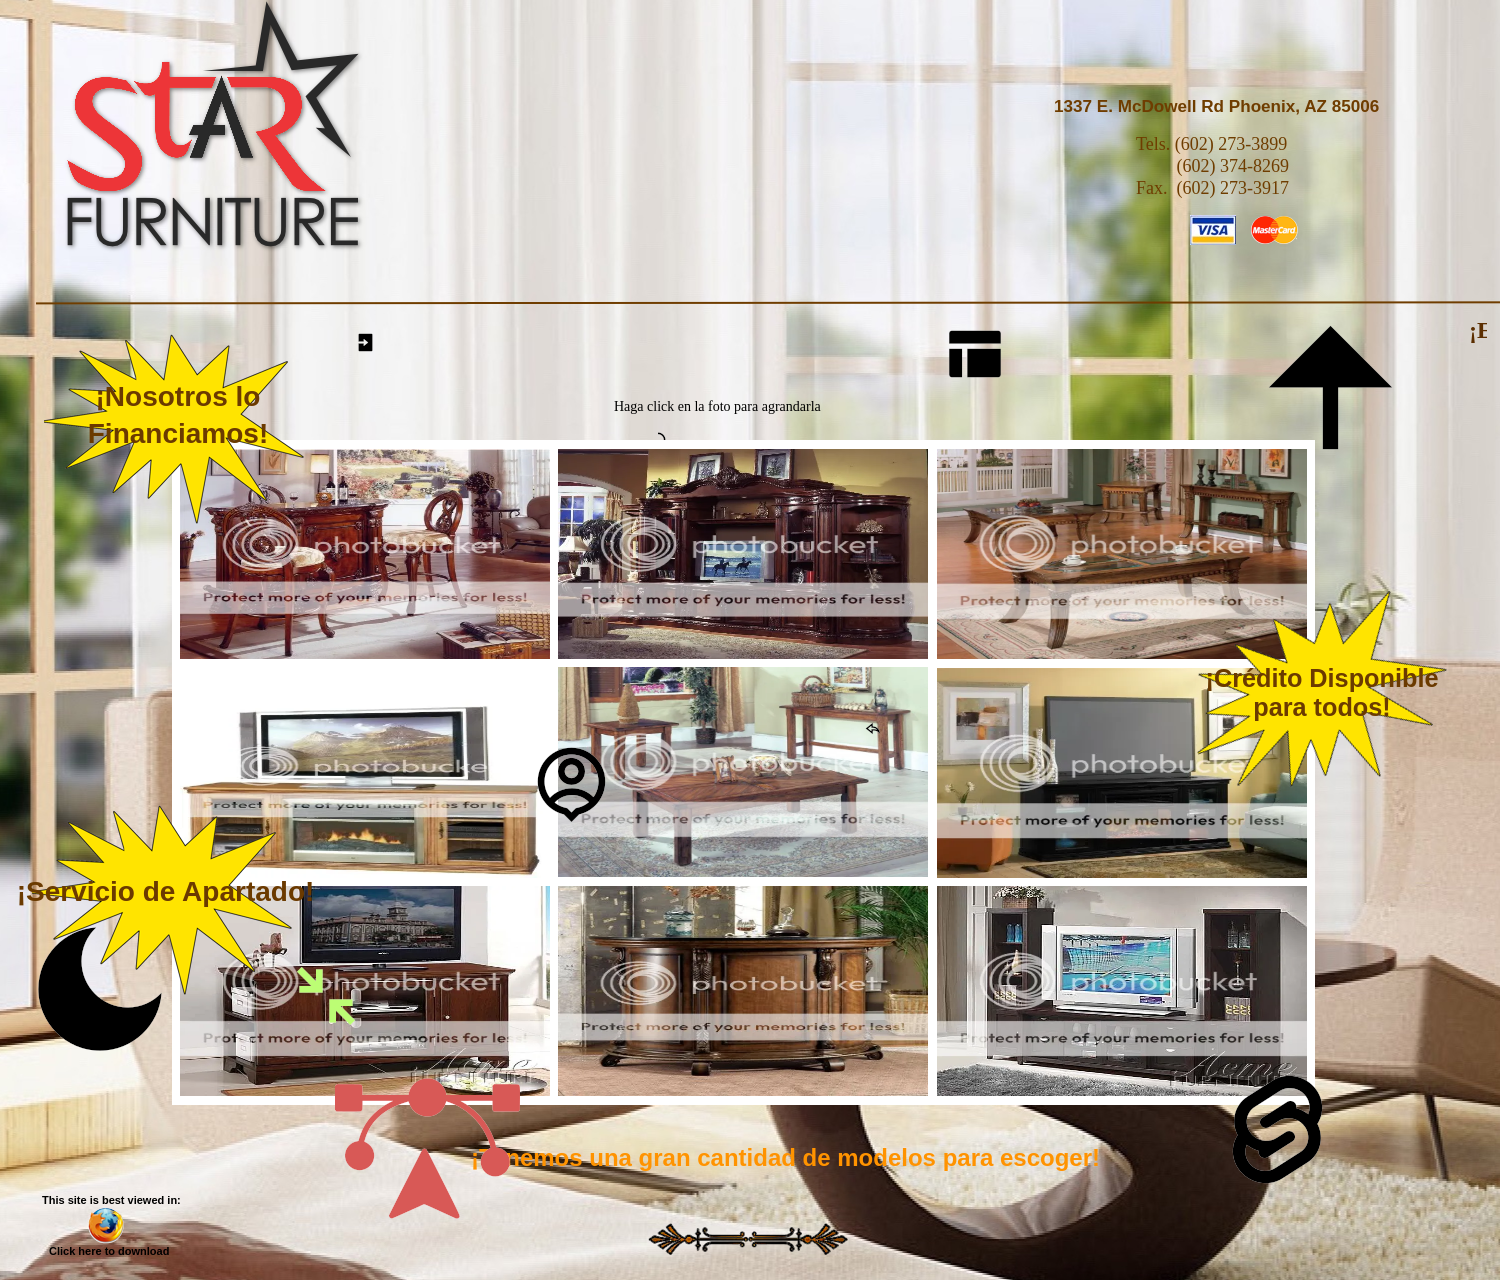  What do you see at coordinates (873, 728) in the screenshot?
I see `reply to a message or email` at bounding box center [873, 728].